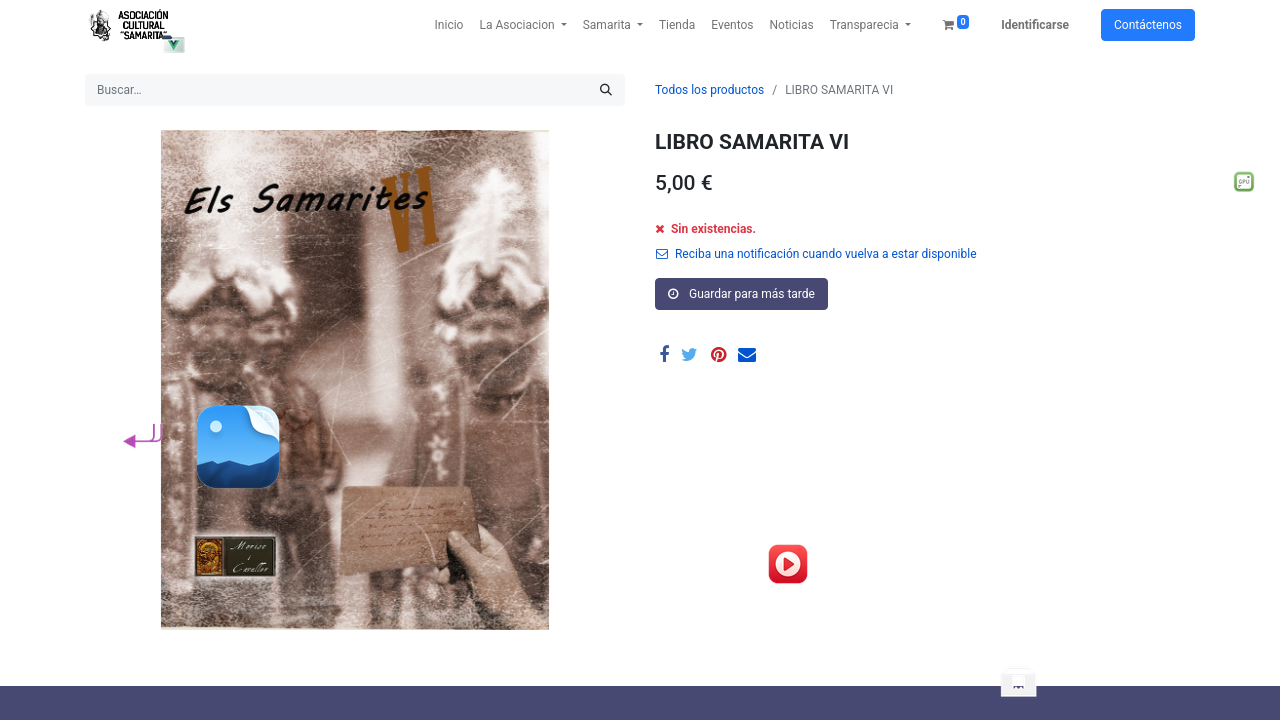 The image size is (1280, 720). Describe the element at coordinates (238, 447) in the screenshot. I see `open wallpaper settings` at that location.